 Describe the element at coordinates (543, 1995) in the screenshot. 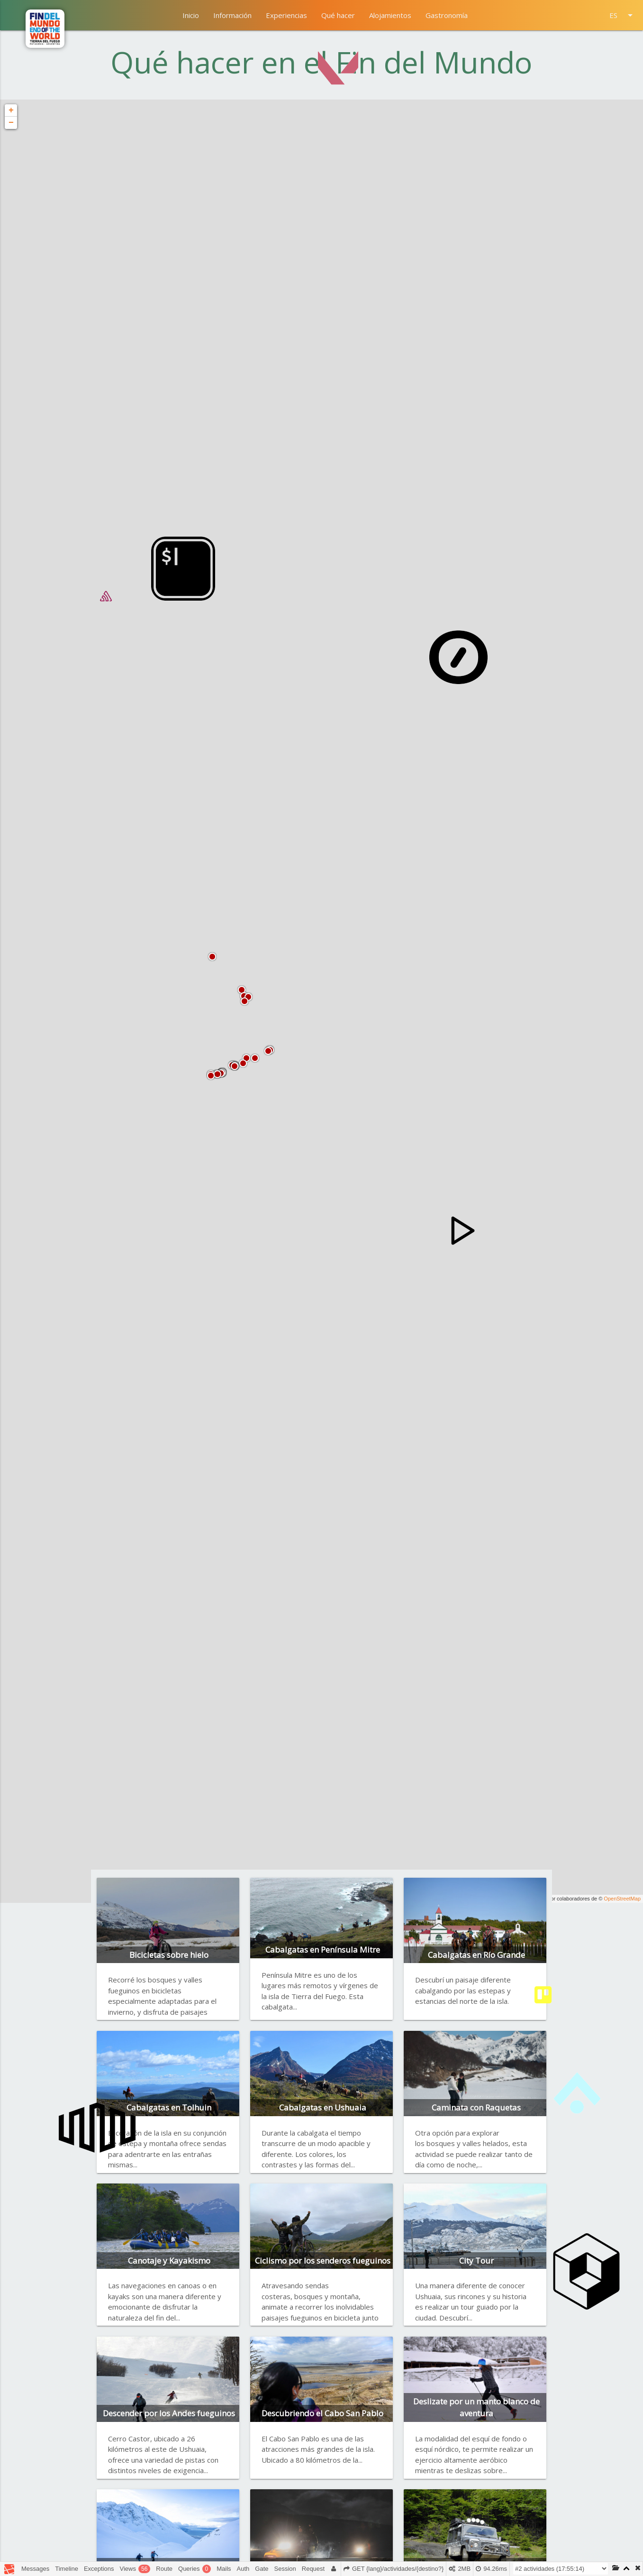

I see `open trello app` at that location.